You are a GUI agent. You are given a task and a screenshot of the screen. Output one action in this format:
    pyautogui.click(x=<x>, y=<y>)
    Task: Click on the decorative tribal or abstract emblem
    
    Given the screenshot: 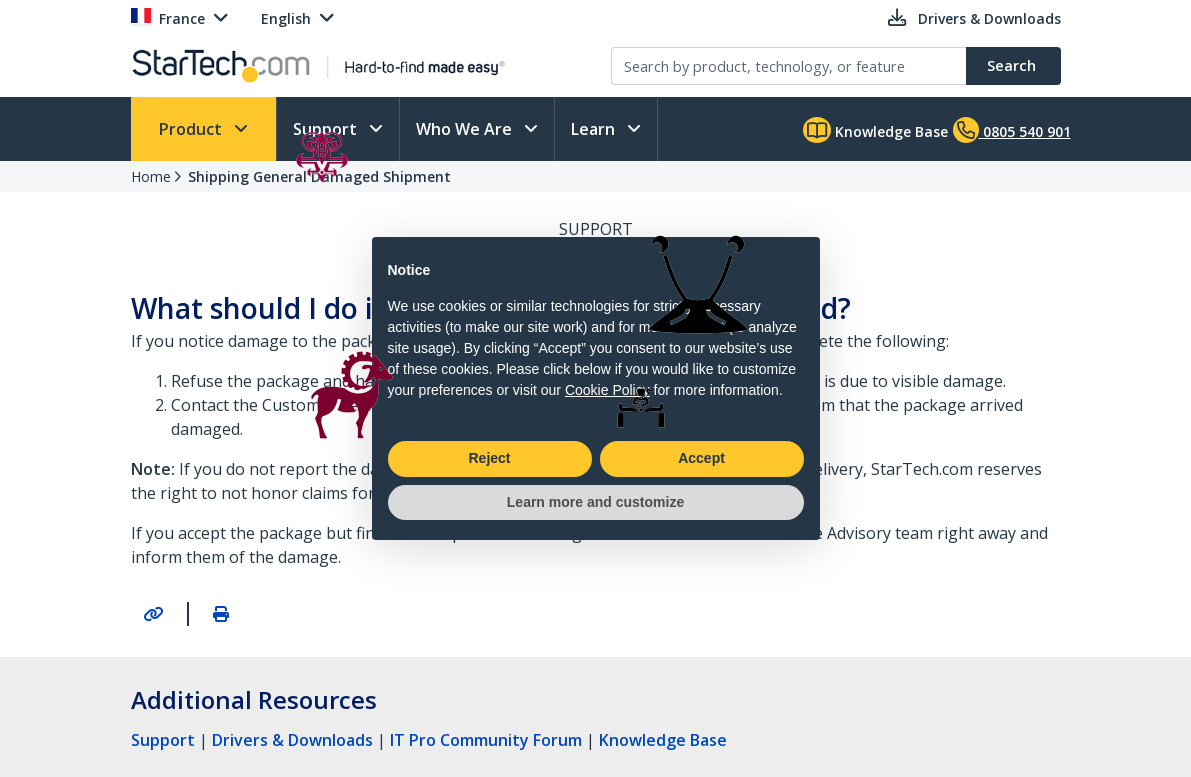 What is the action you would take?
    pyautogui.click(x=322, y=157)
    